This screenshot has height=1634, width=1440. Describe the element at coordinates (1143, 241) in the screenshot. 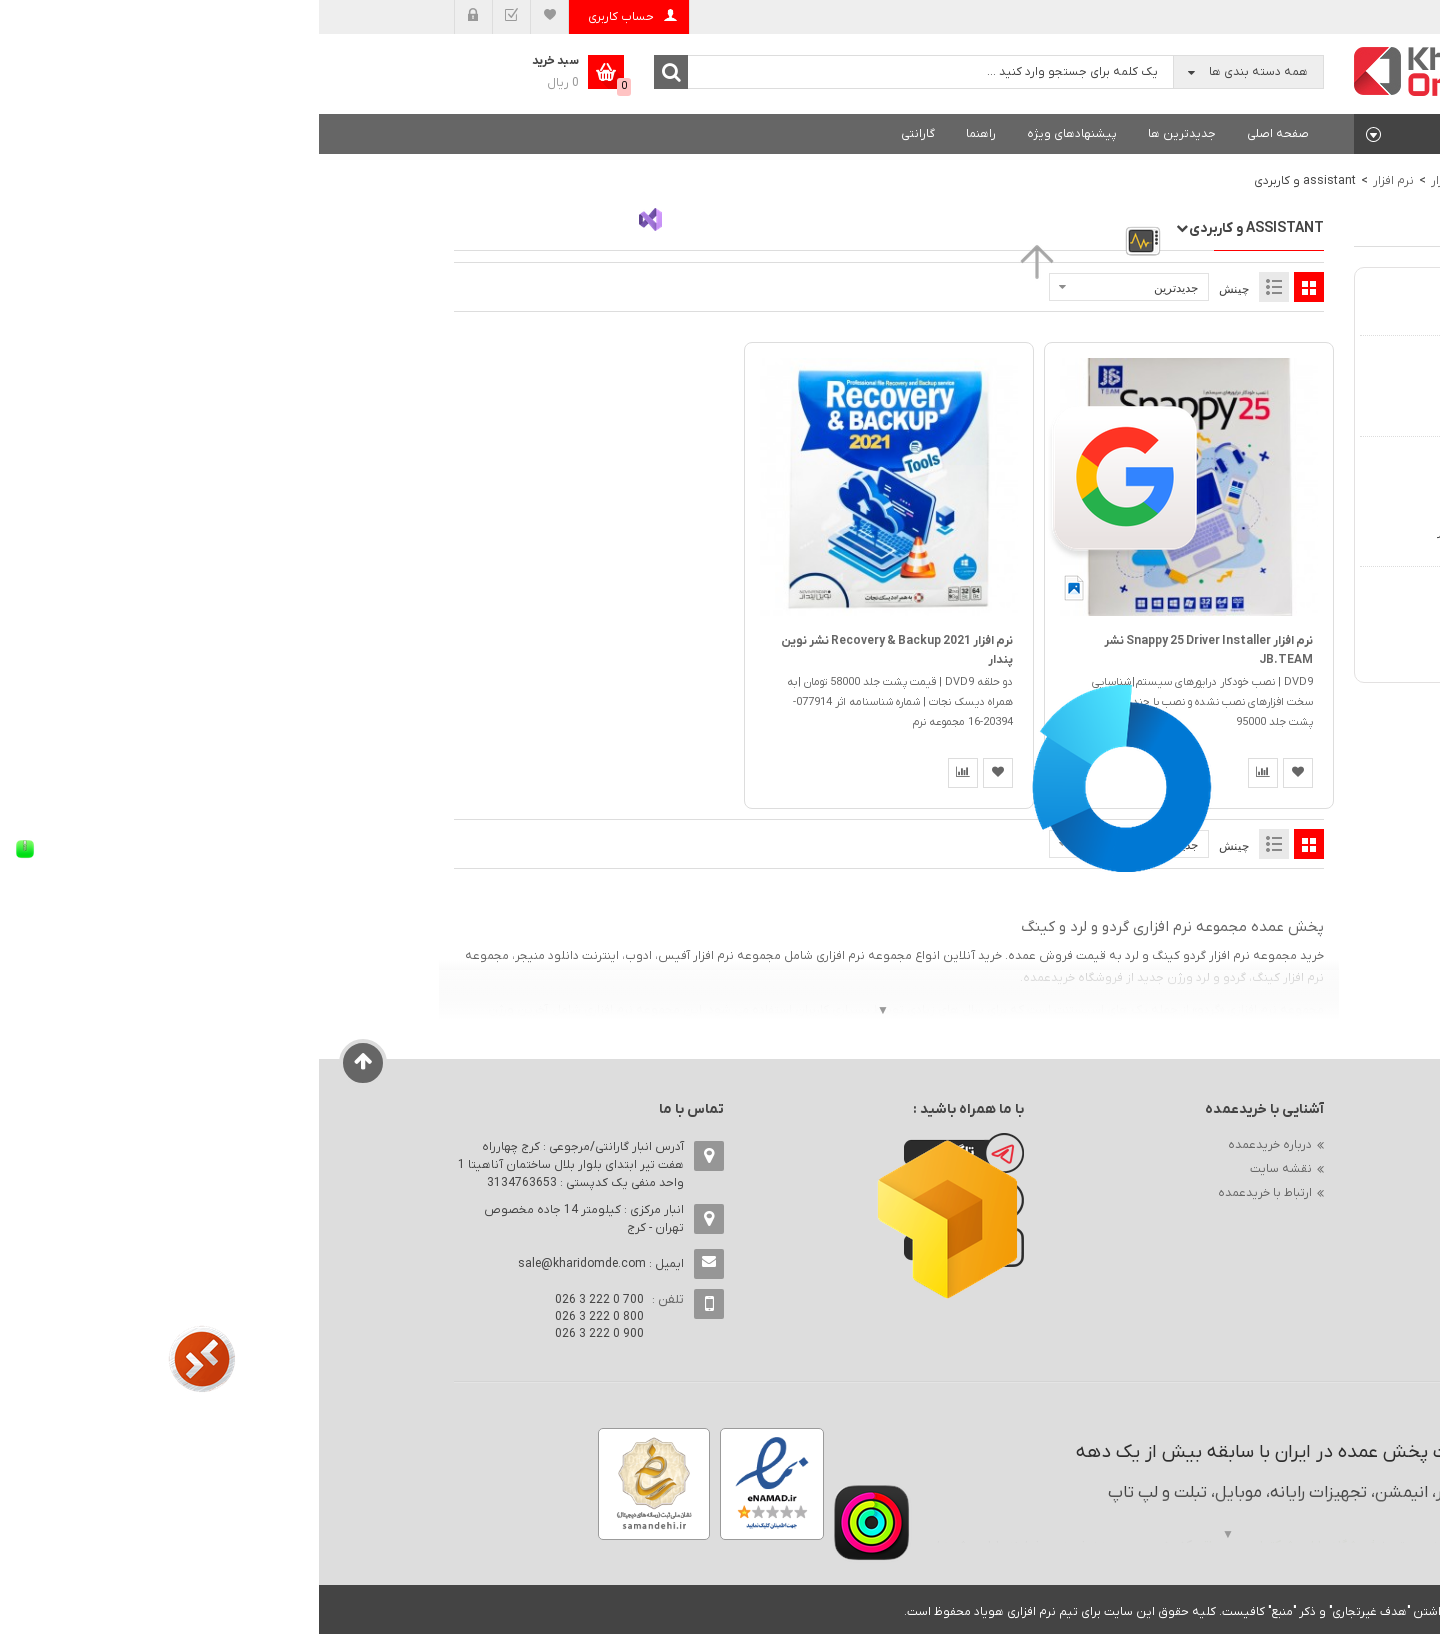

I see `open system monitor application` at that location.